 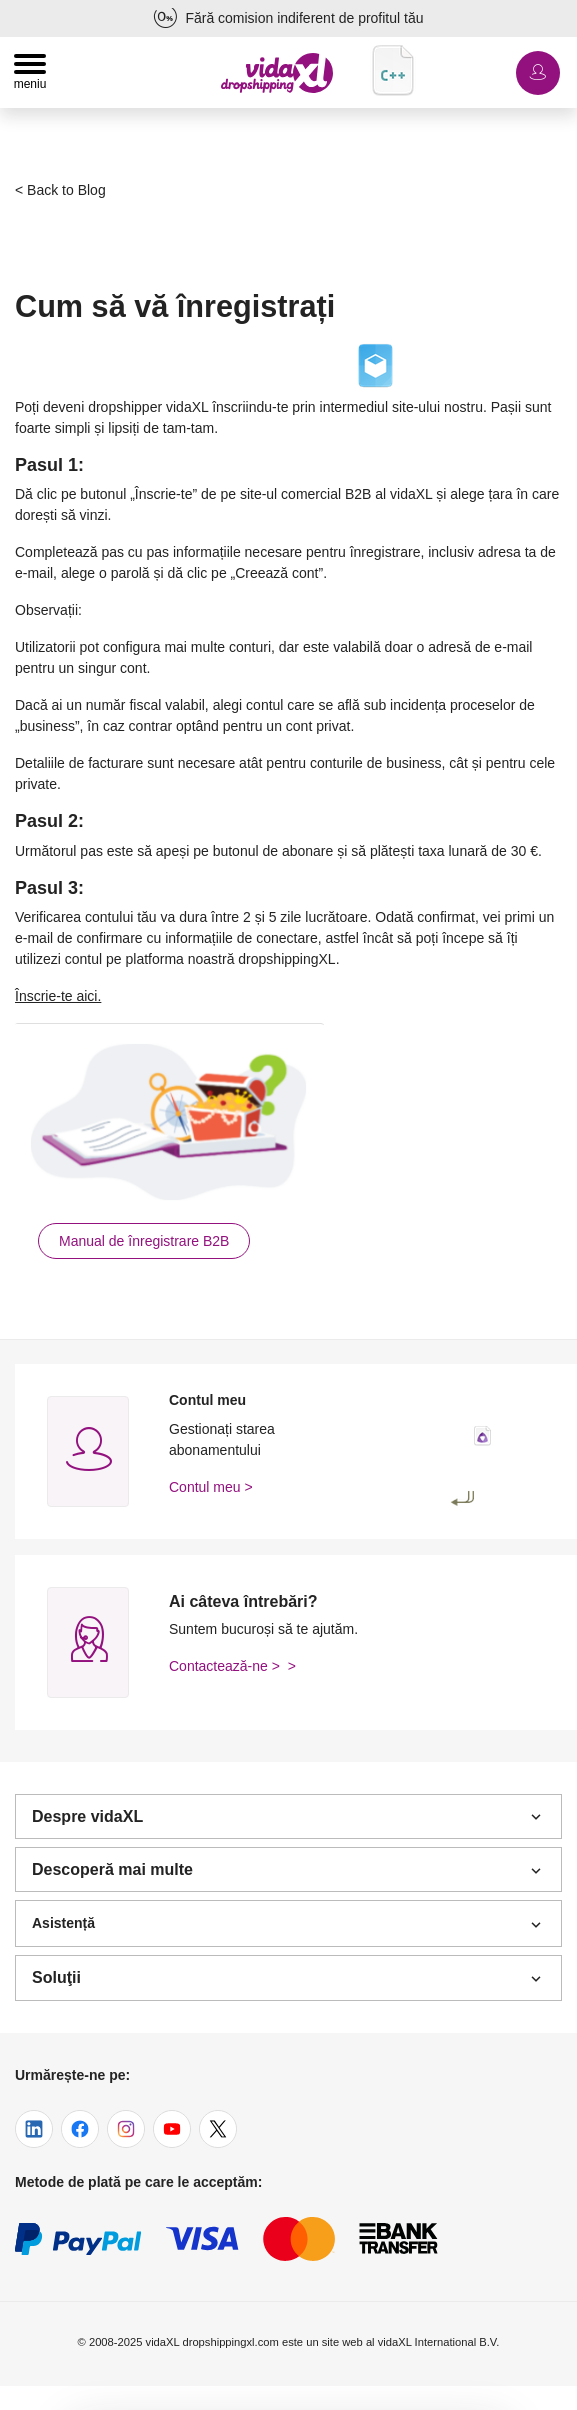 What do you see at coordinates (375, 365) in the screenshot?
I see `a flatpak application package file` at bounding box center [375, 365].